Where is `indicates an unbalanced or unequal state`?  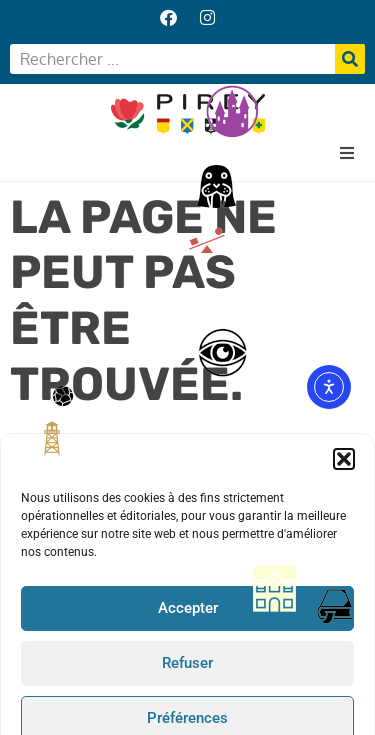
indicates an unbalanced or unequal state is located at coordinates (207, 235).